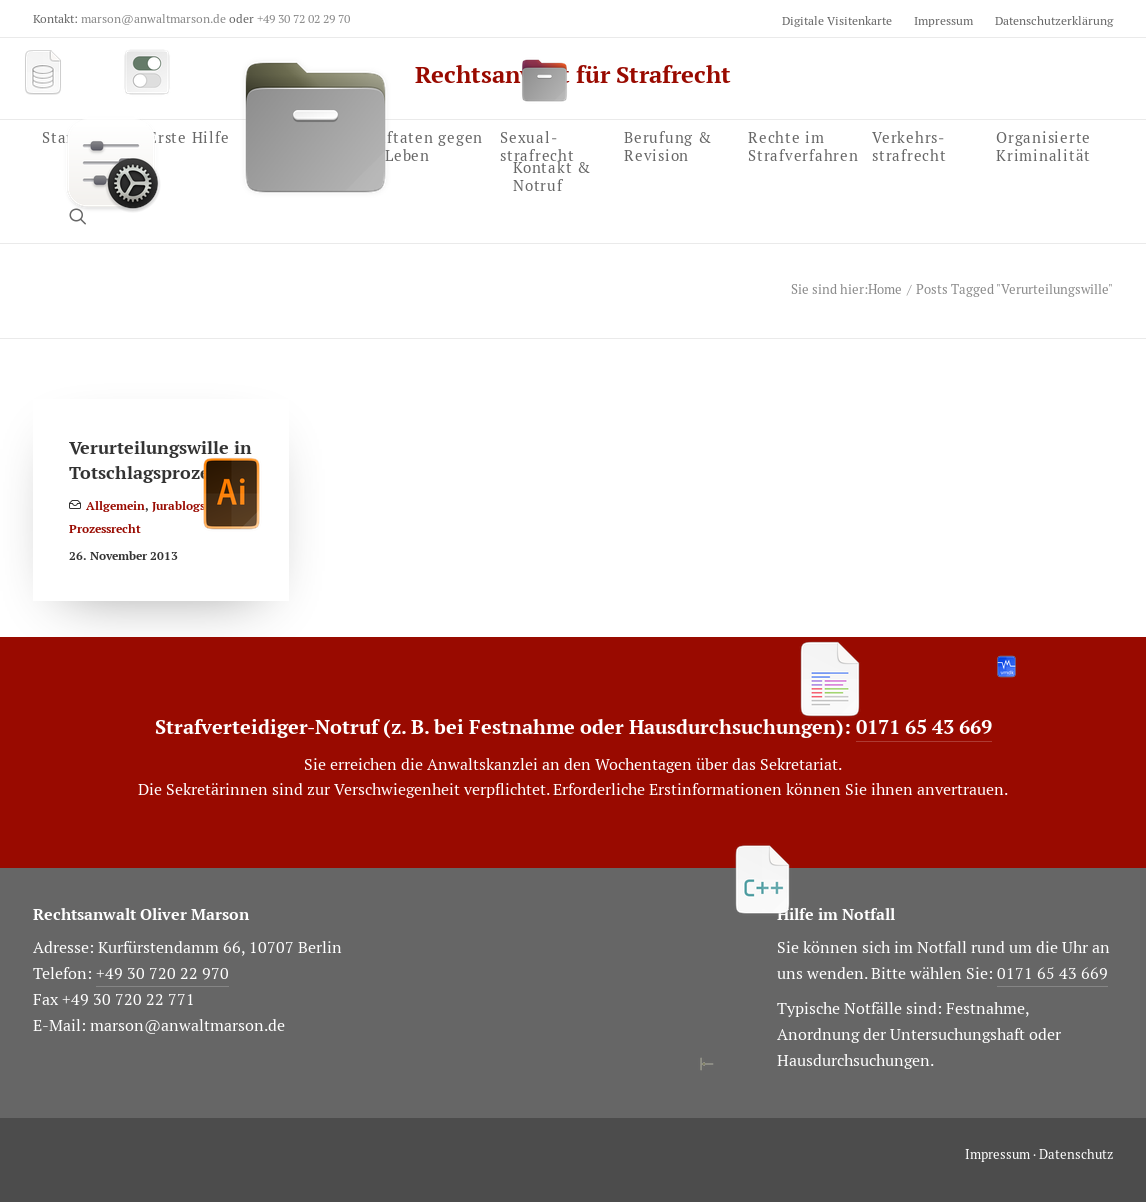 The width and height of the screenshot is (1146, 1202). I want to click on open the file manager application, so click(315, 127).